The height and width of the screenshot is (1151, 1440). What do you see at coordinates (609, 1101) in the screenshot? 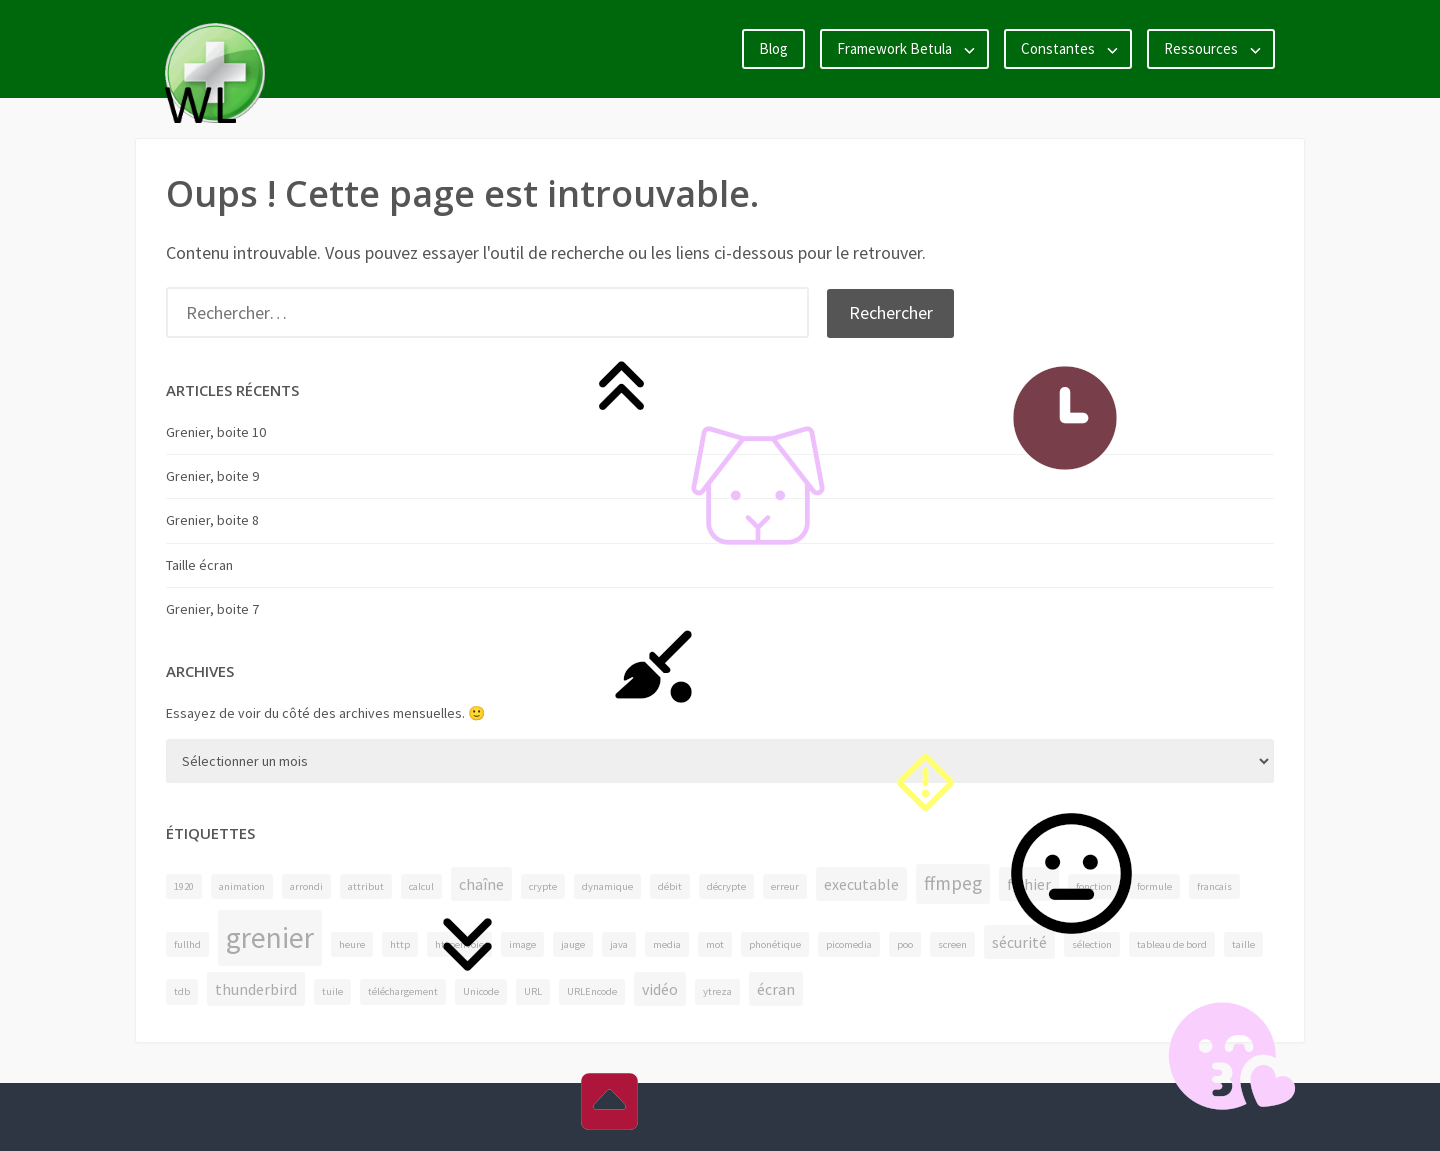
I see `expand content or show more options` at bounding box center [609, 1101].